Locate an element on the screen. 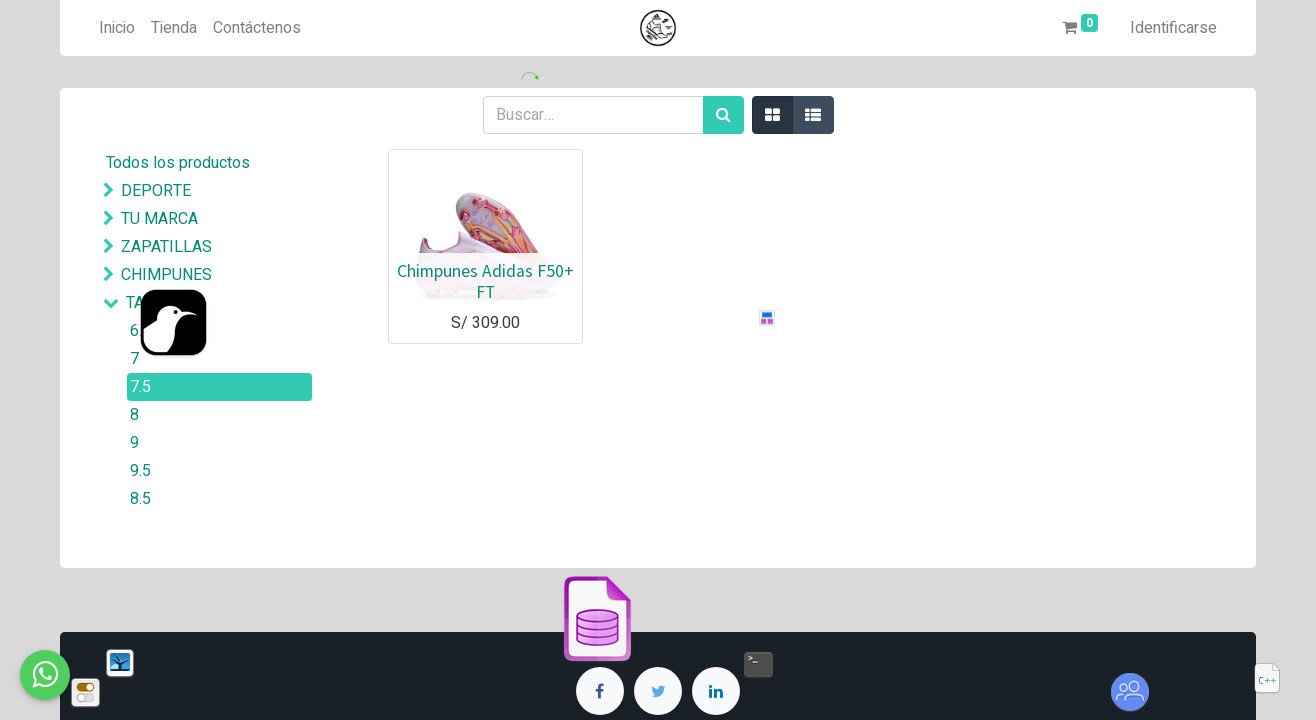 This screenshot has height=720, width=1316. switch to a different user account is located at coordinates (1130, 692).